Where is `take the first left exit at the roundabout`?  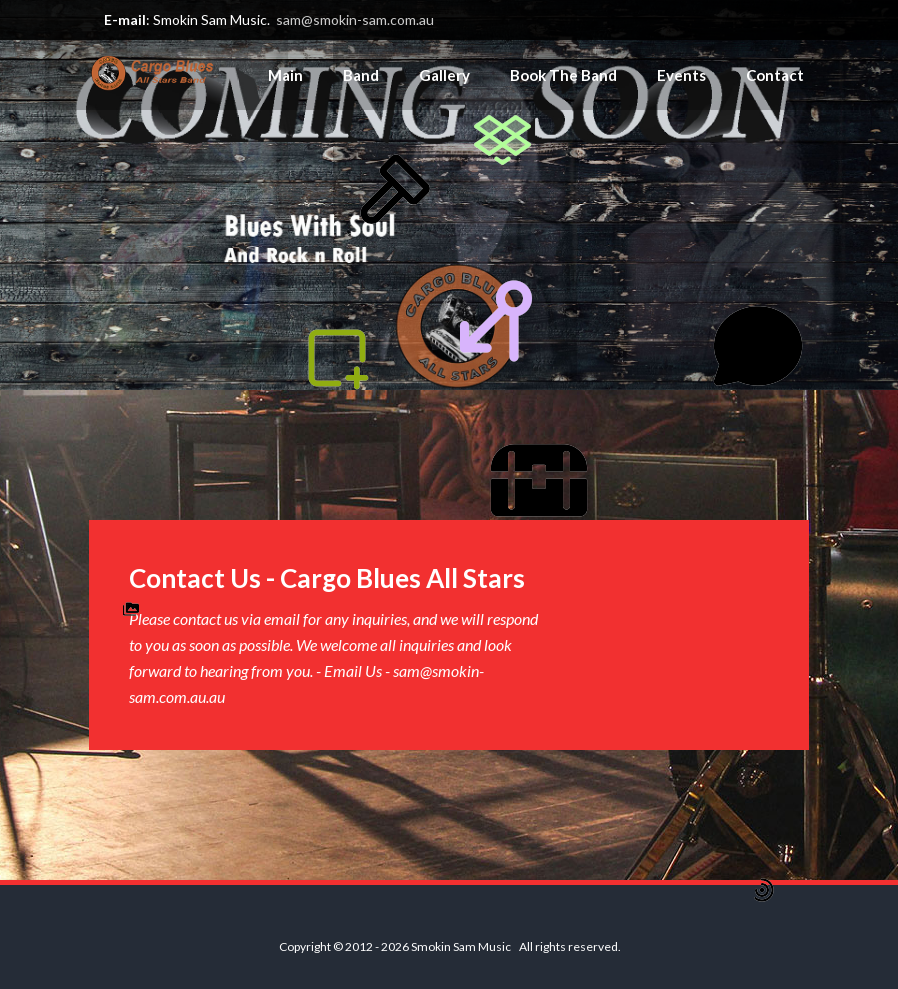
take the first left exit at the roundabout is located at coordinates (496, 321).